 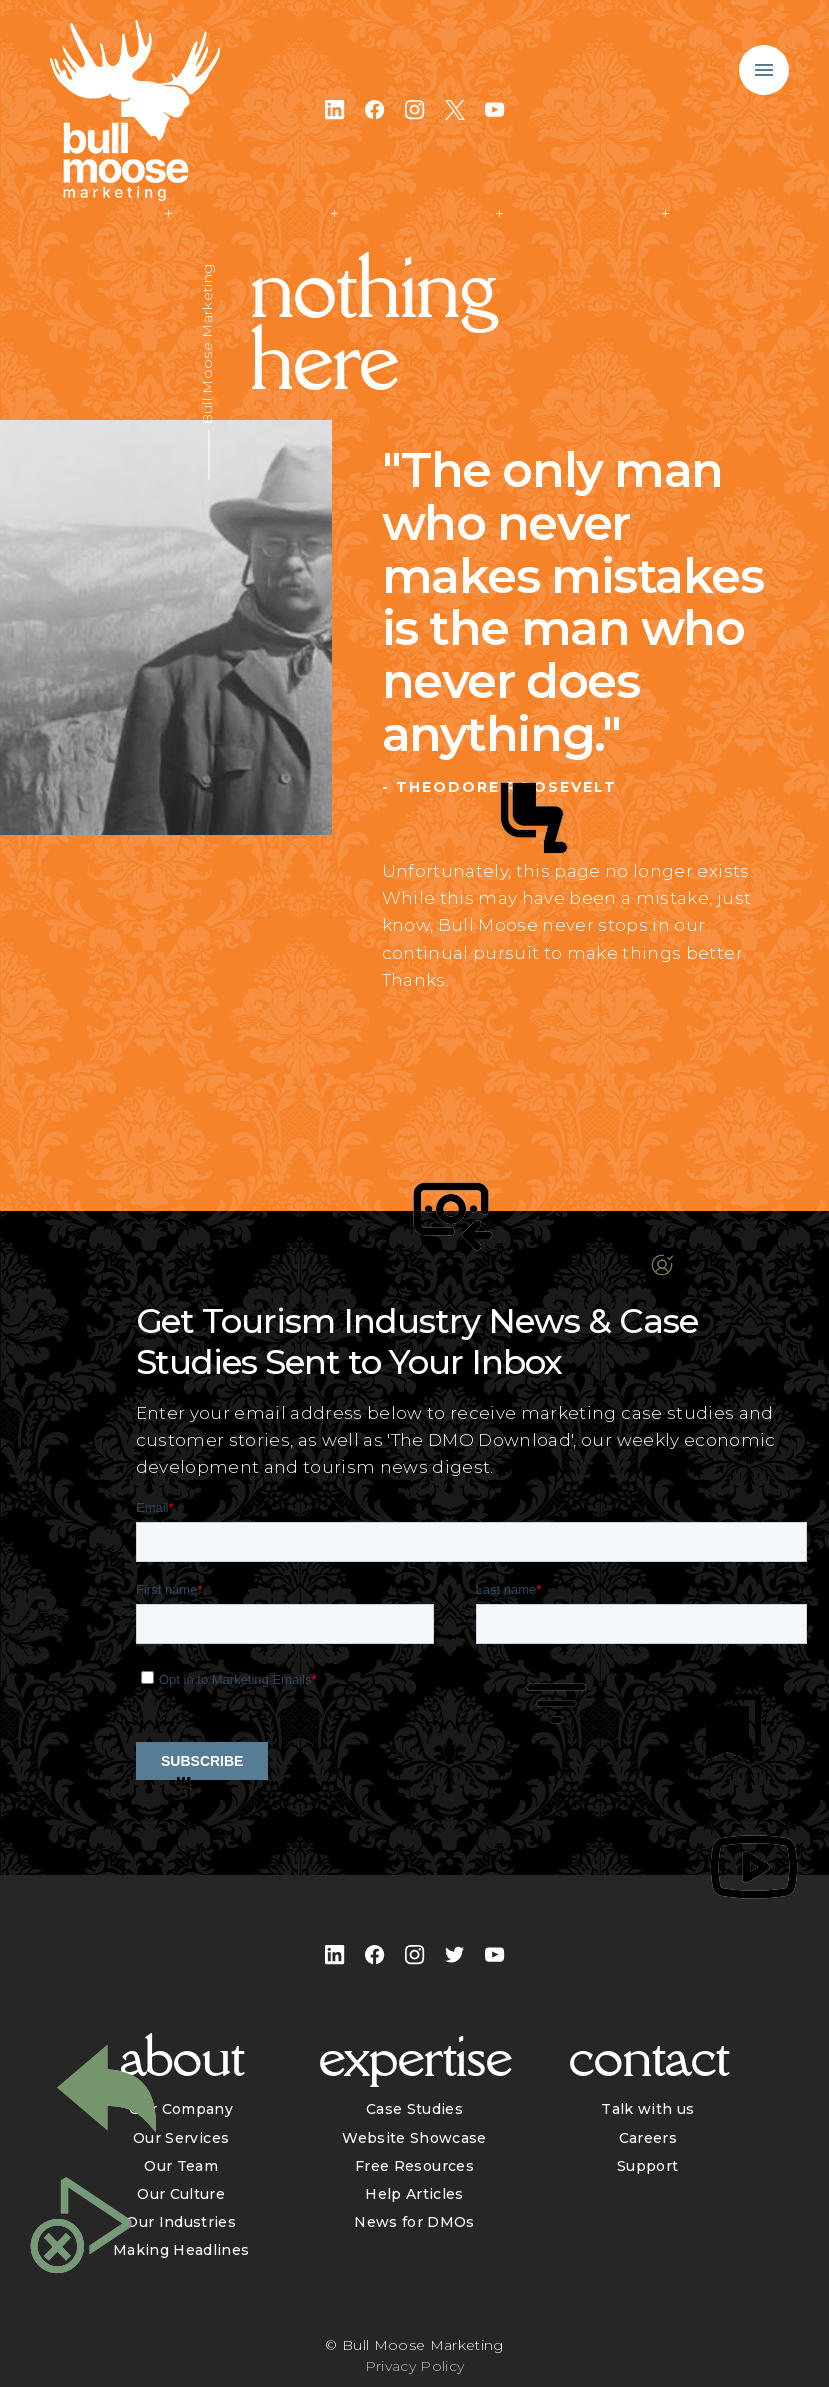 I want to click on open youtube app, so click(x=754, y=1867).